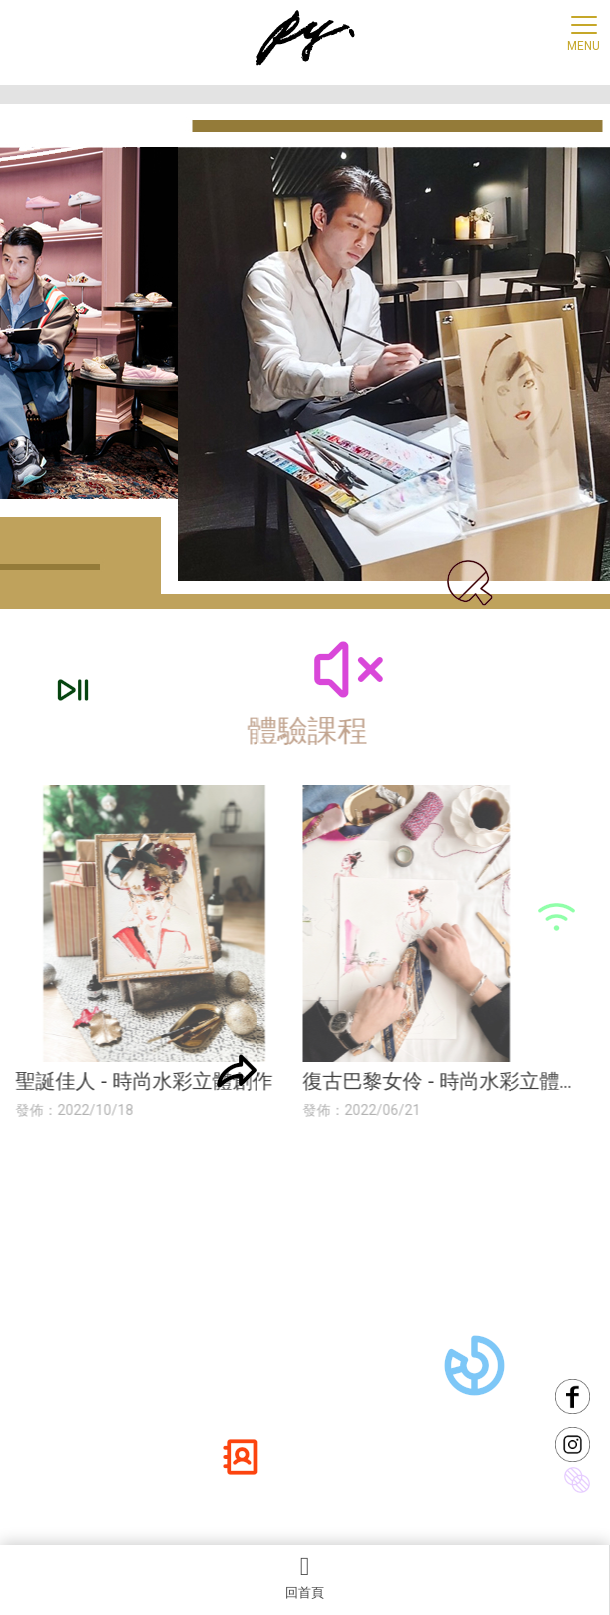  Describe the element at coordinates (469, 582) in the screenshot. I see `access ping pong or table tennis game` at that location.